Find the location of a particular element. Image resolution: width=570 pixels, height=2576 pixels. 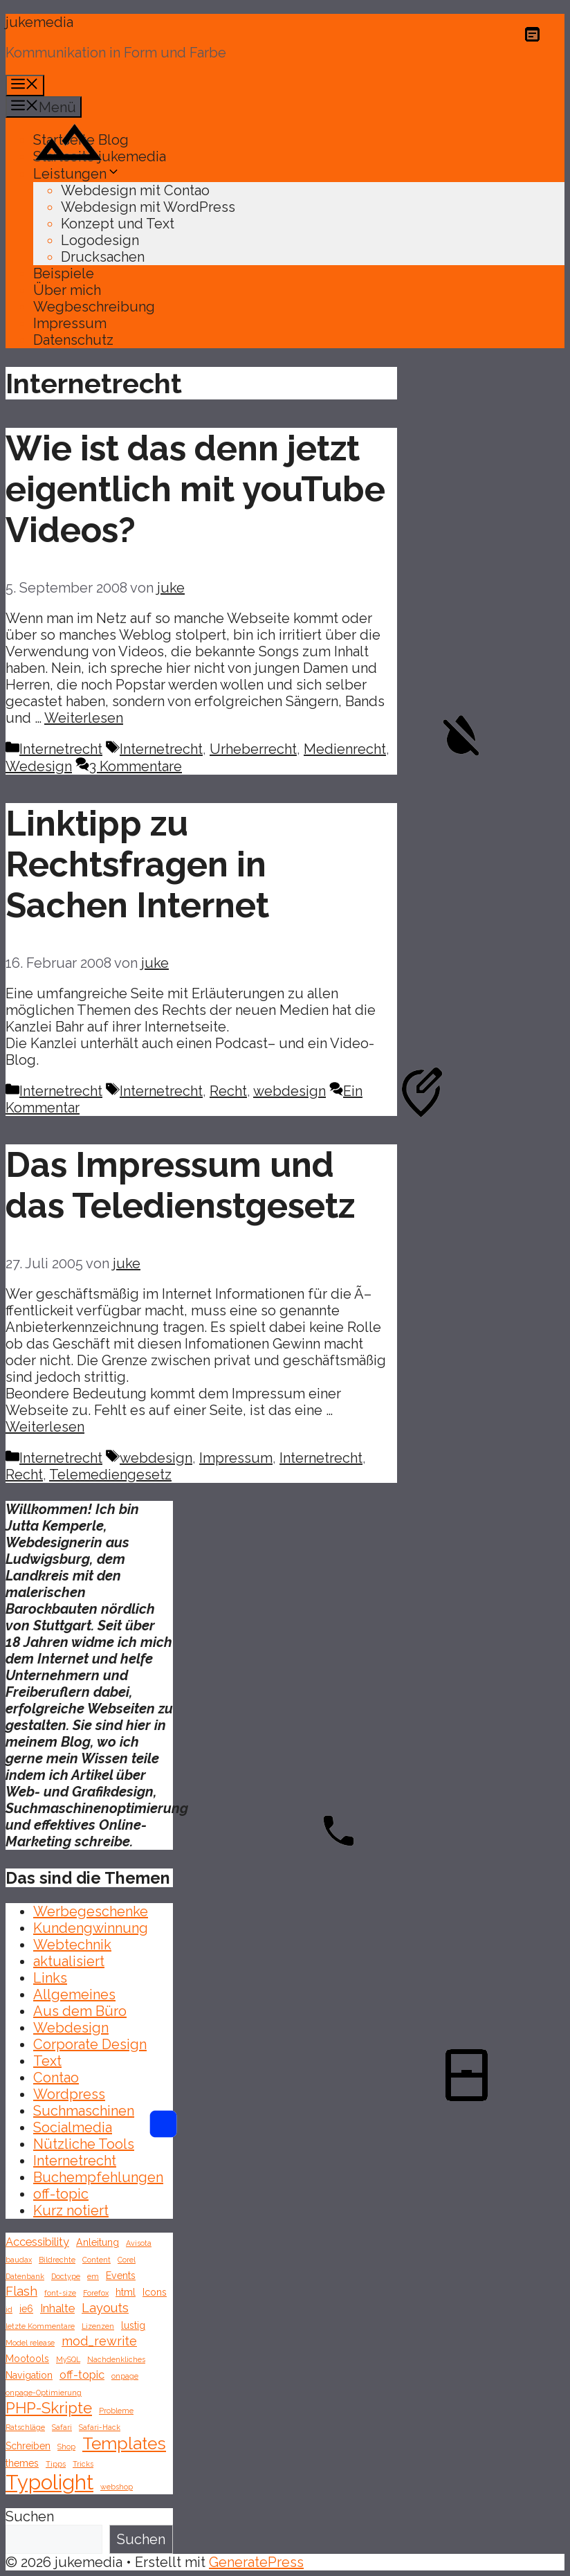

open rich text editor is located at coordinates (532, 34).